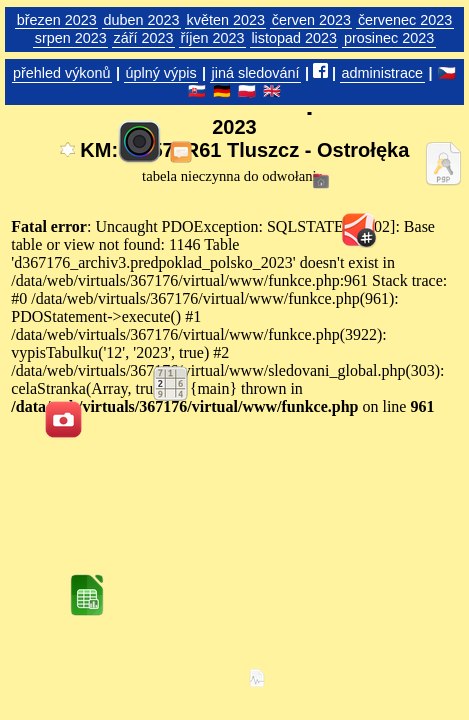 This screenshot has height=720, width=469. I want to click on launch gnome sudoku puzzle game, so click(170, 383).